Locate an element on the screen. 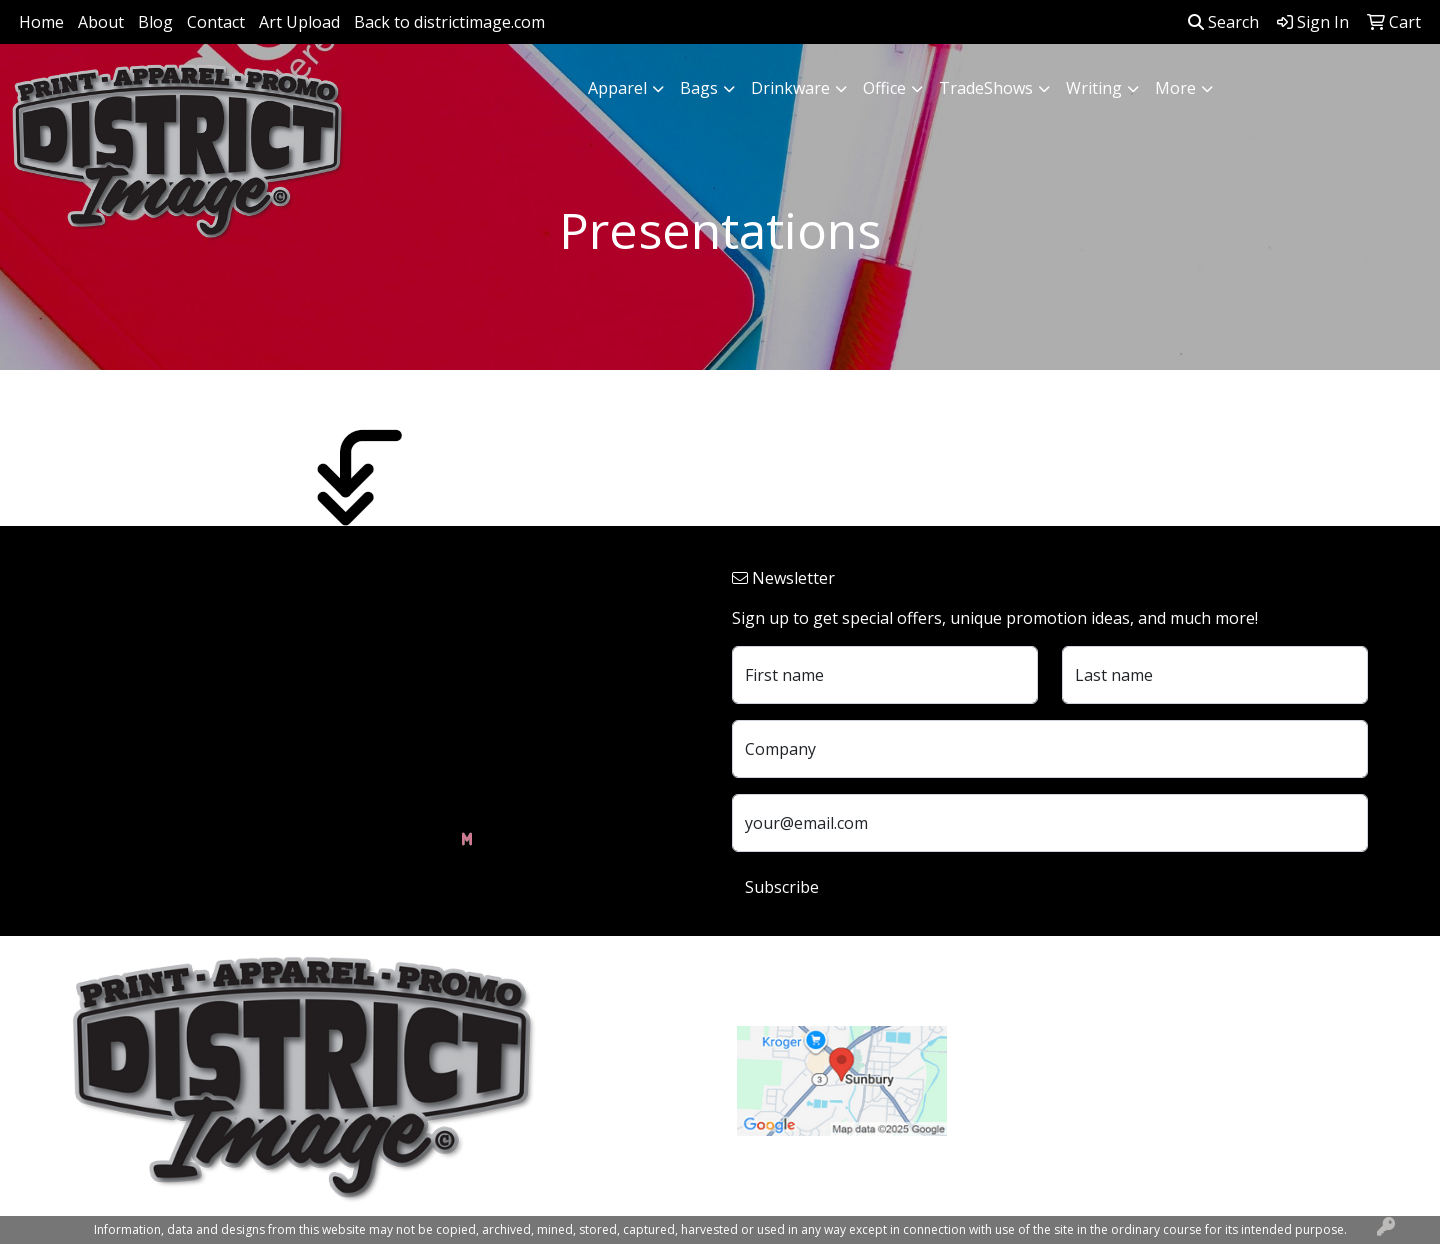  go back and scroll down is located at coordinates (362, 480).